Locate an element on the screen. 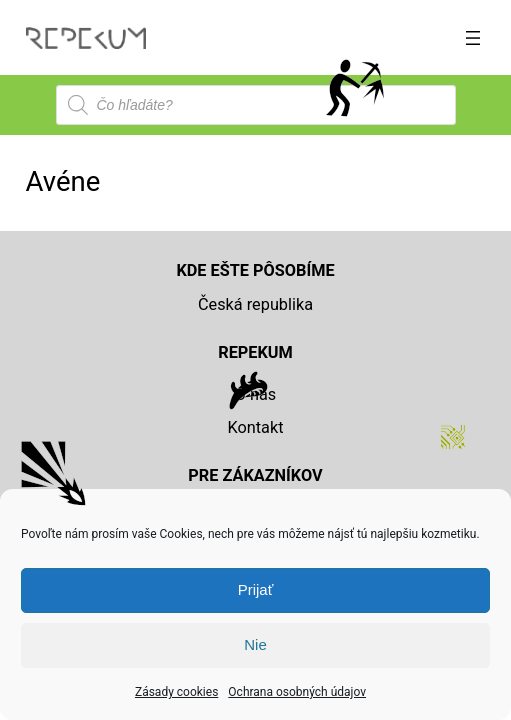 This screenshot has height=720, width=511. access mining or resource gathering features is located at coordinates (355, 88).